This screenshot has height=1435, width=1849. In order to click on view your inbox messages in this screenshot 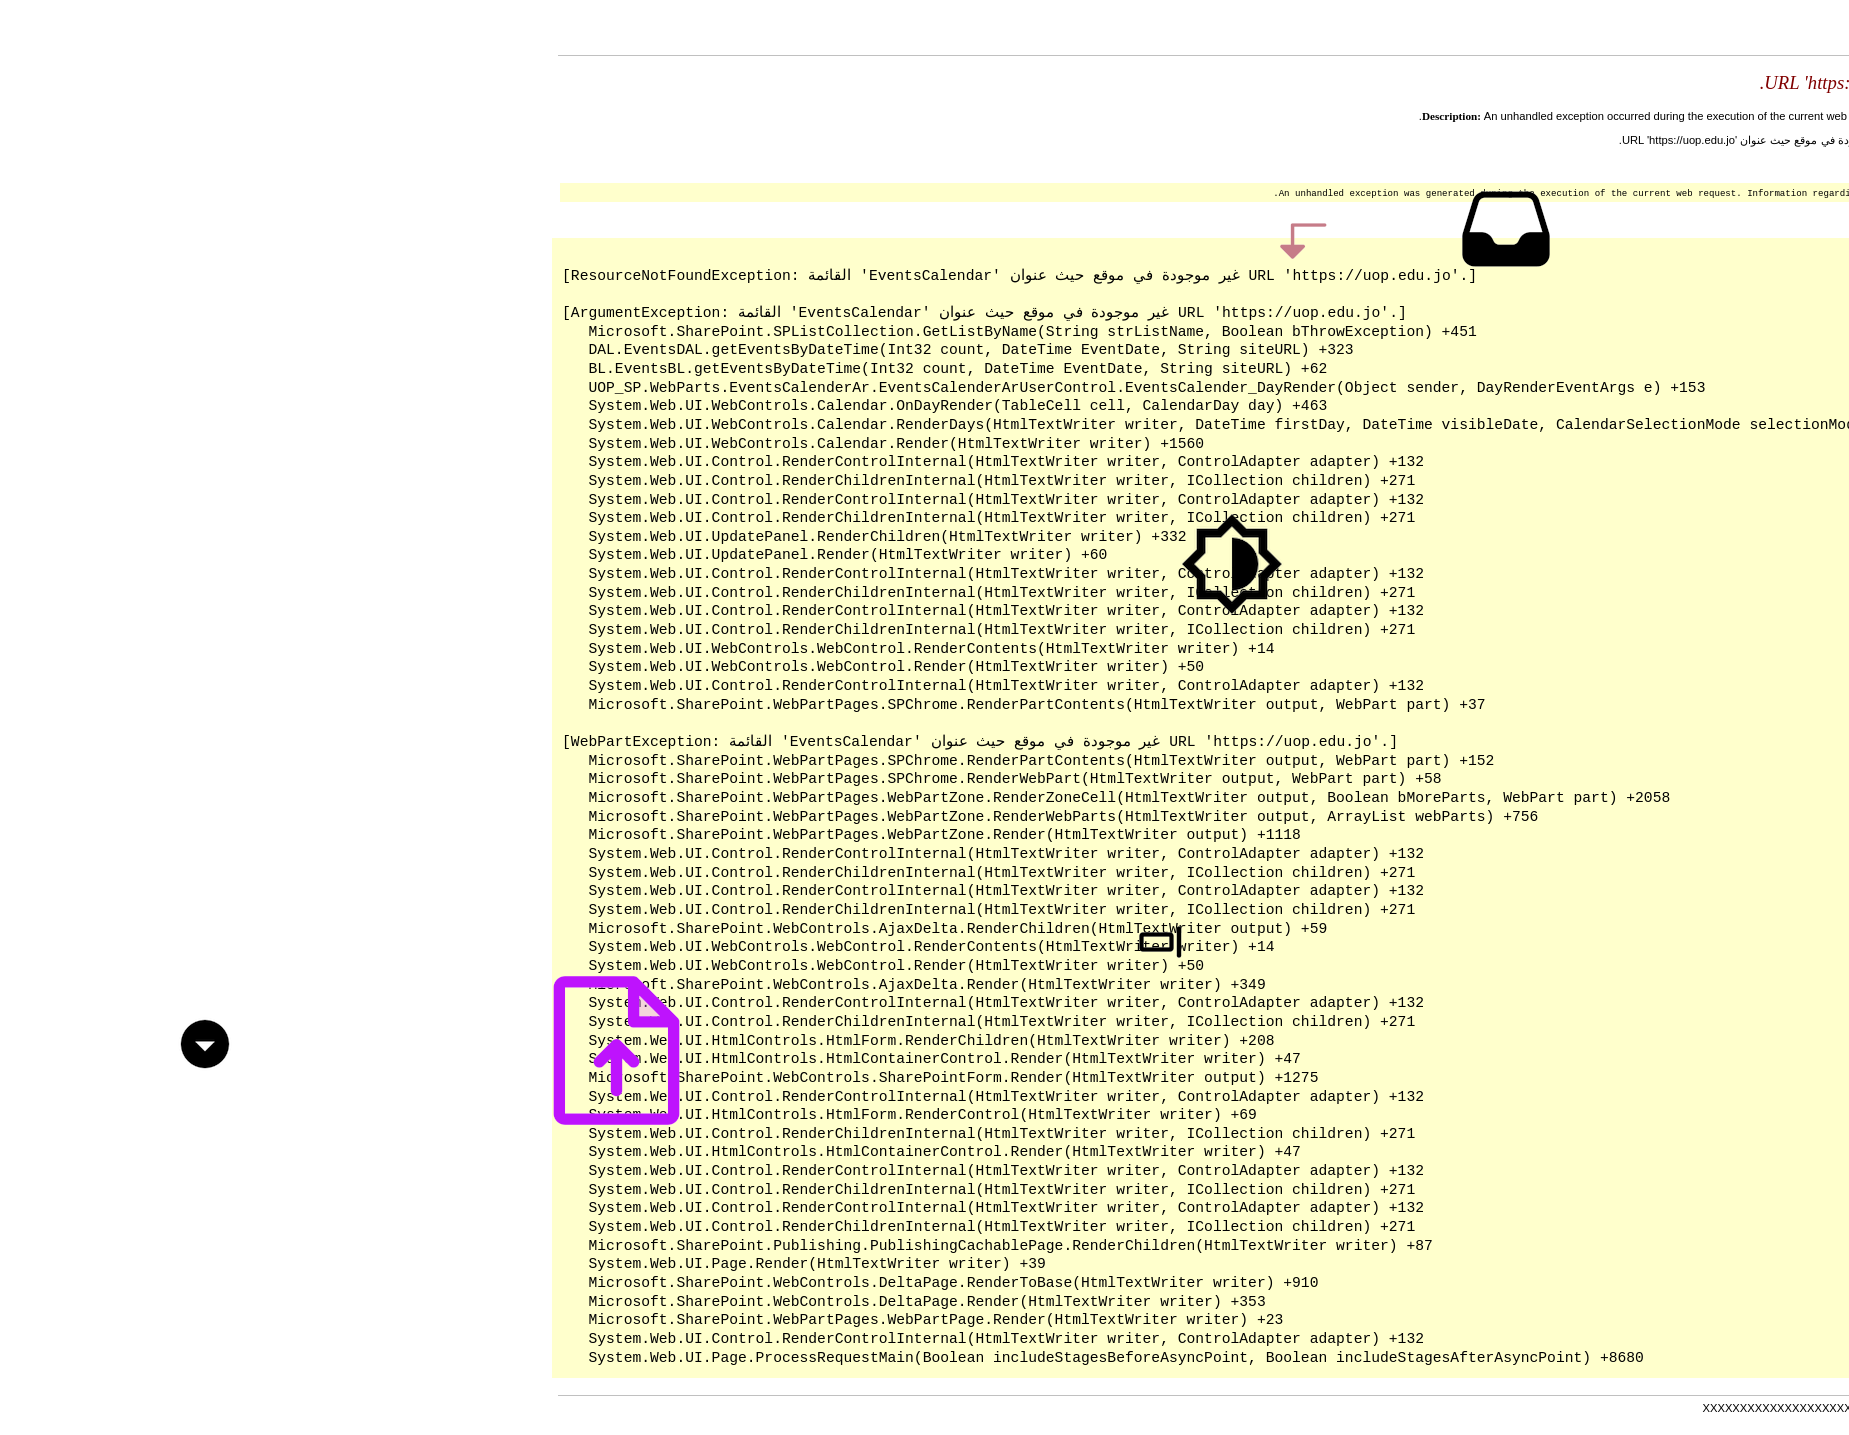, I will do `click(1506, 229)`.